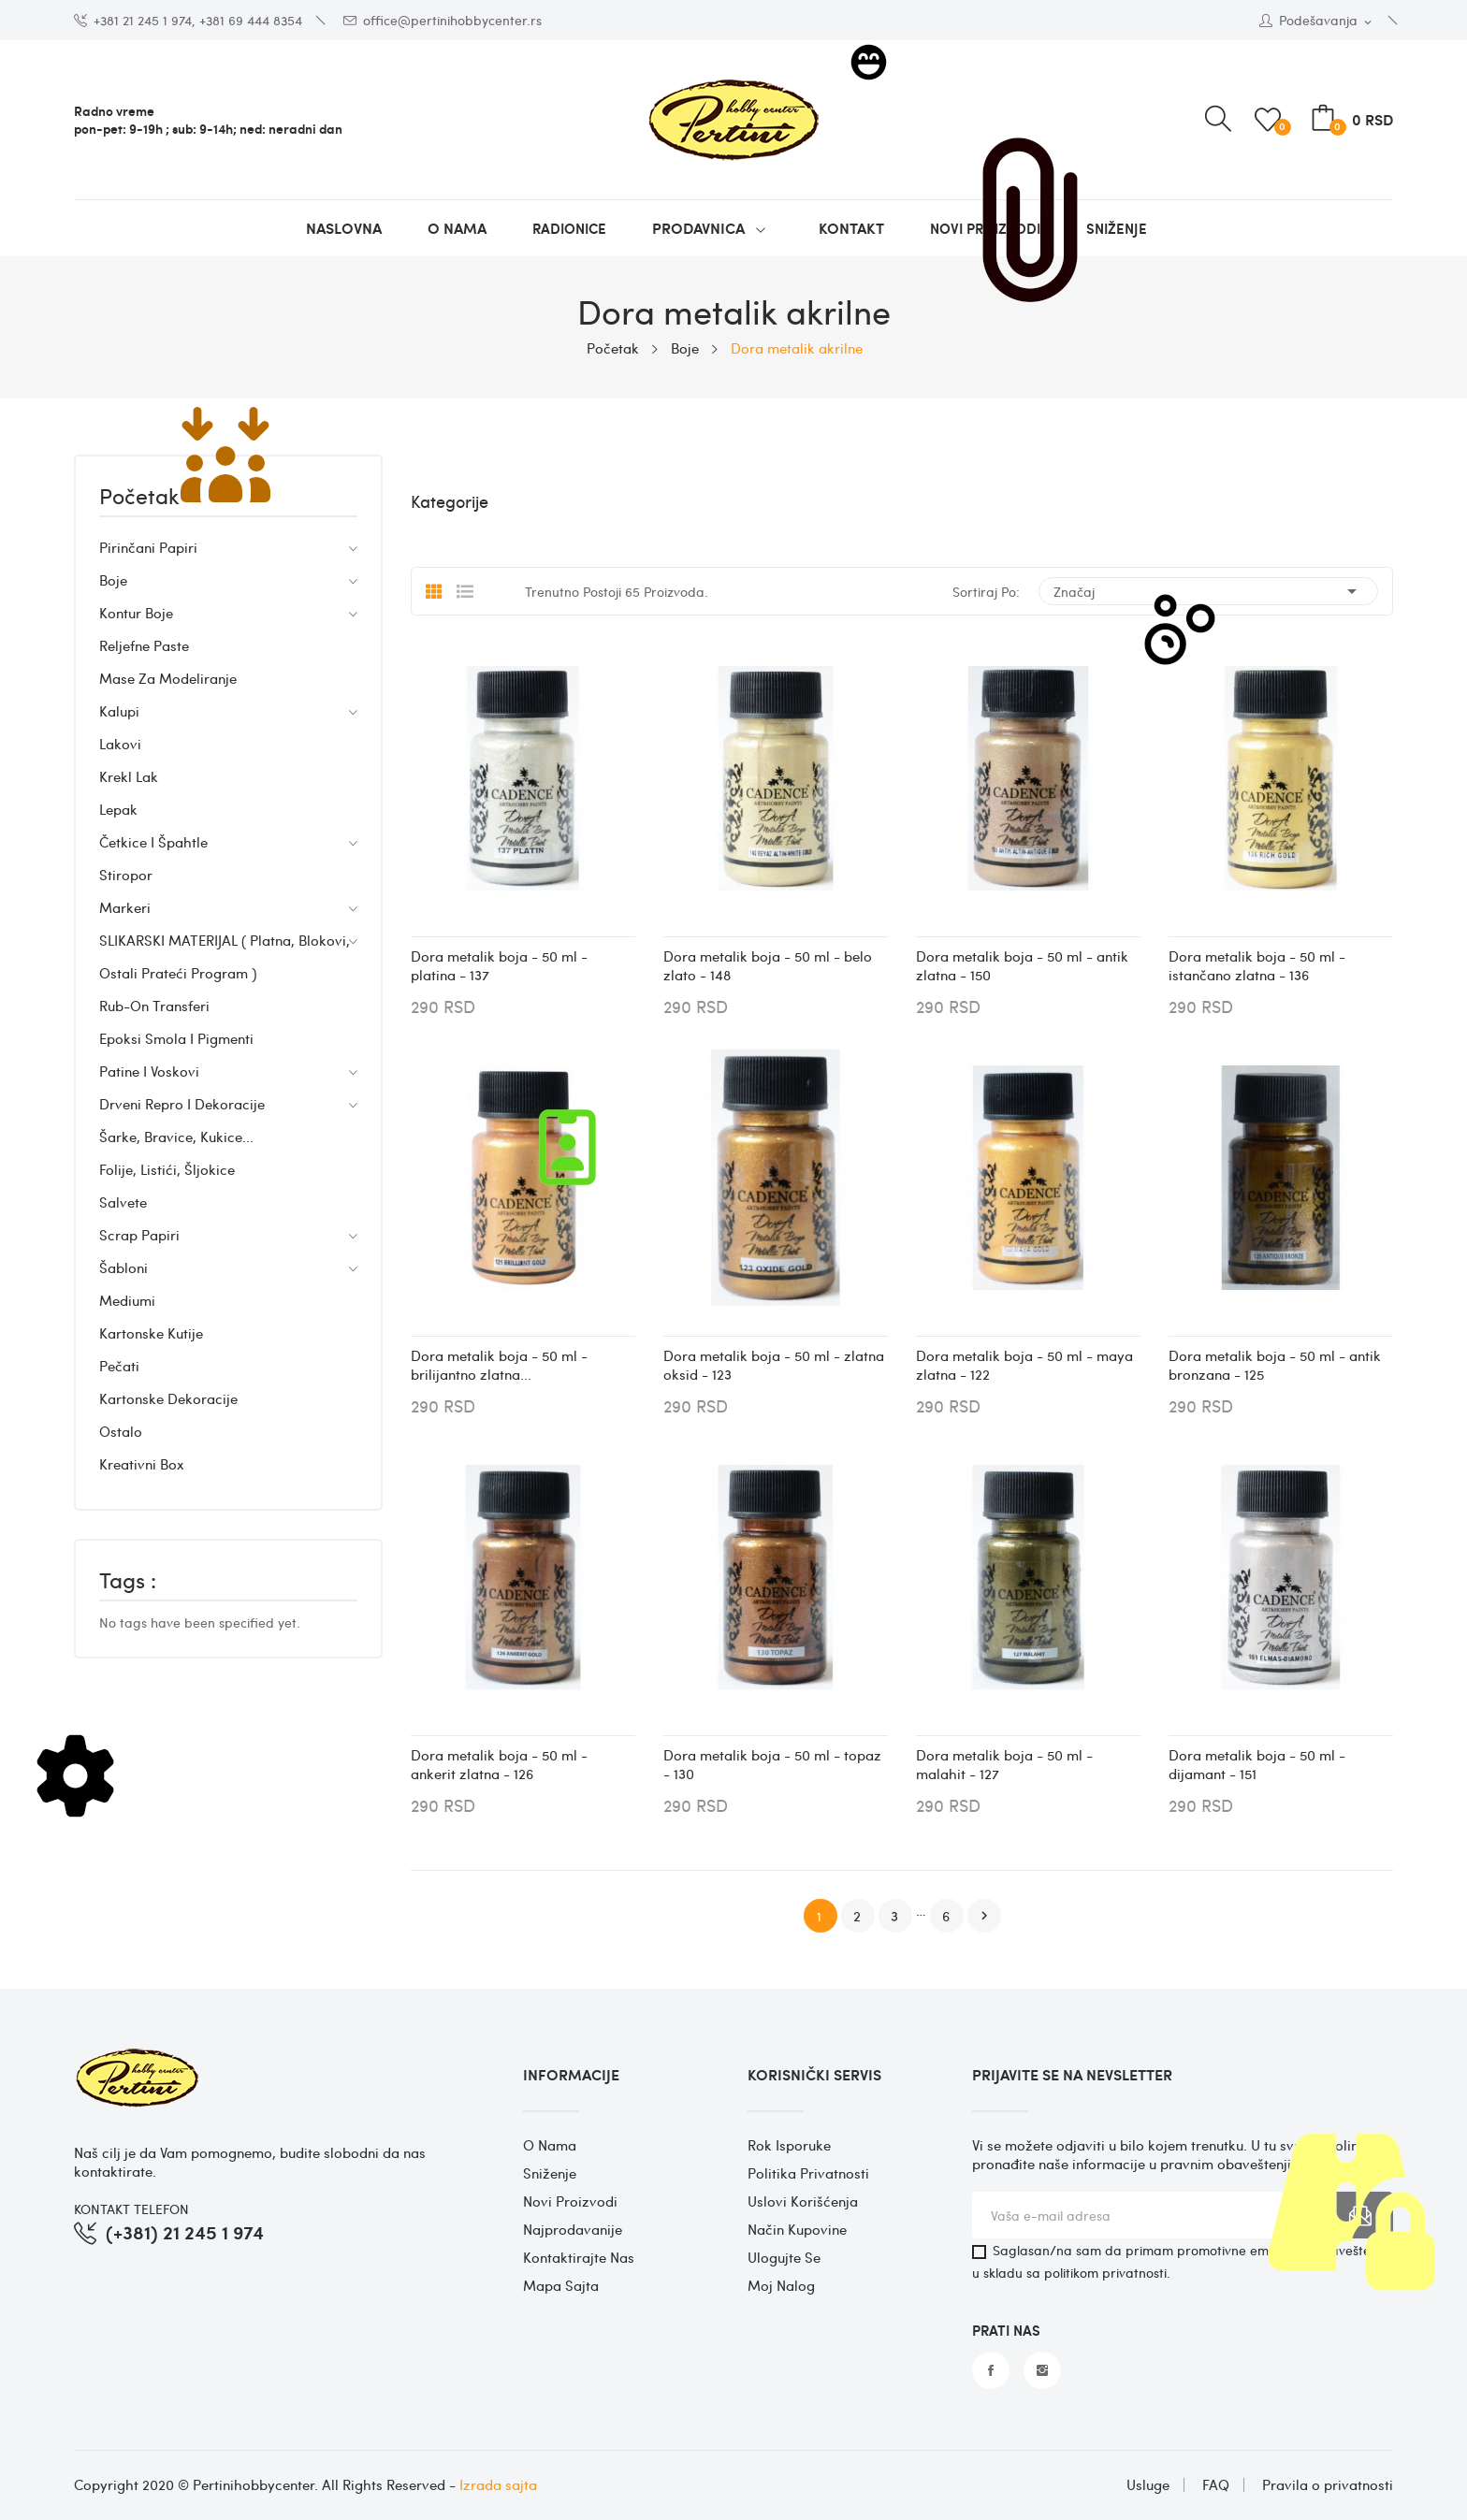 Image resolution: width=1467 pixels, height=2520 pixels. What do you see at coordinates (1030, 220) in the screenshot?
I see `attach a file to your message` at bounding box center [1030, 220].